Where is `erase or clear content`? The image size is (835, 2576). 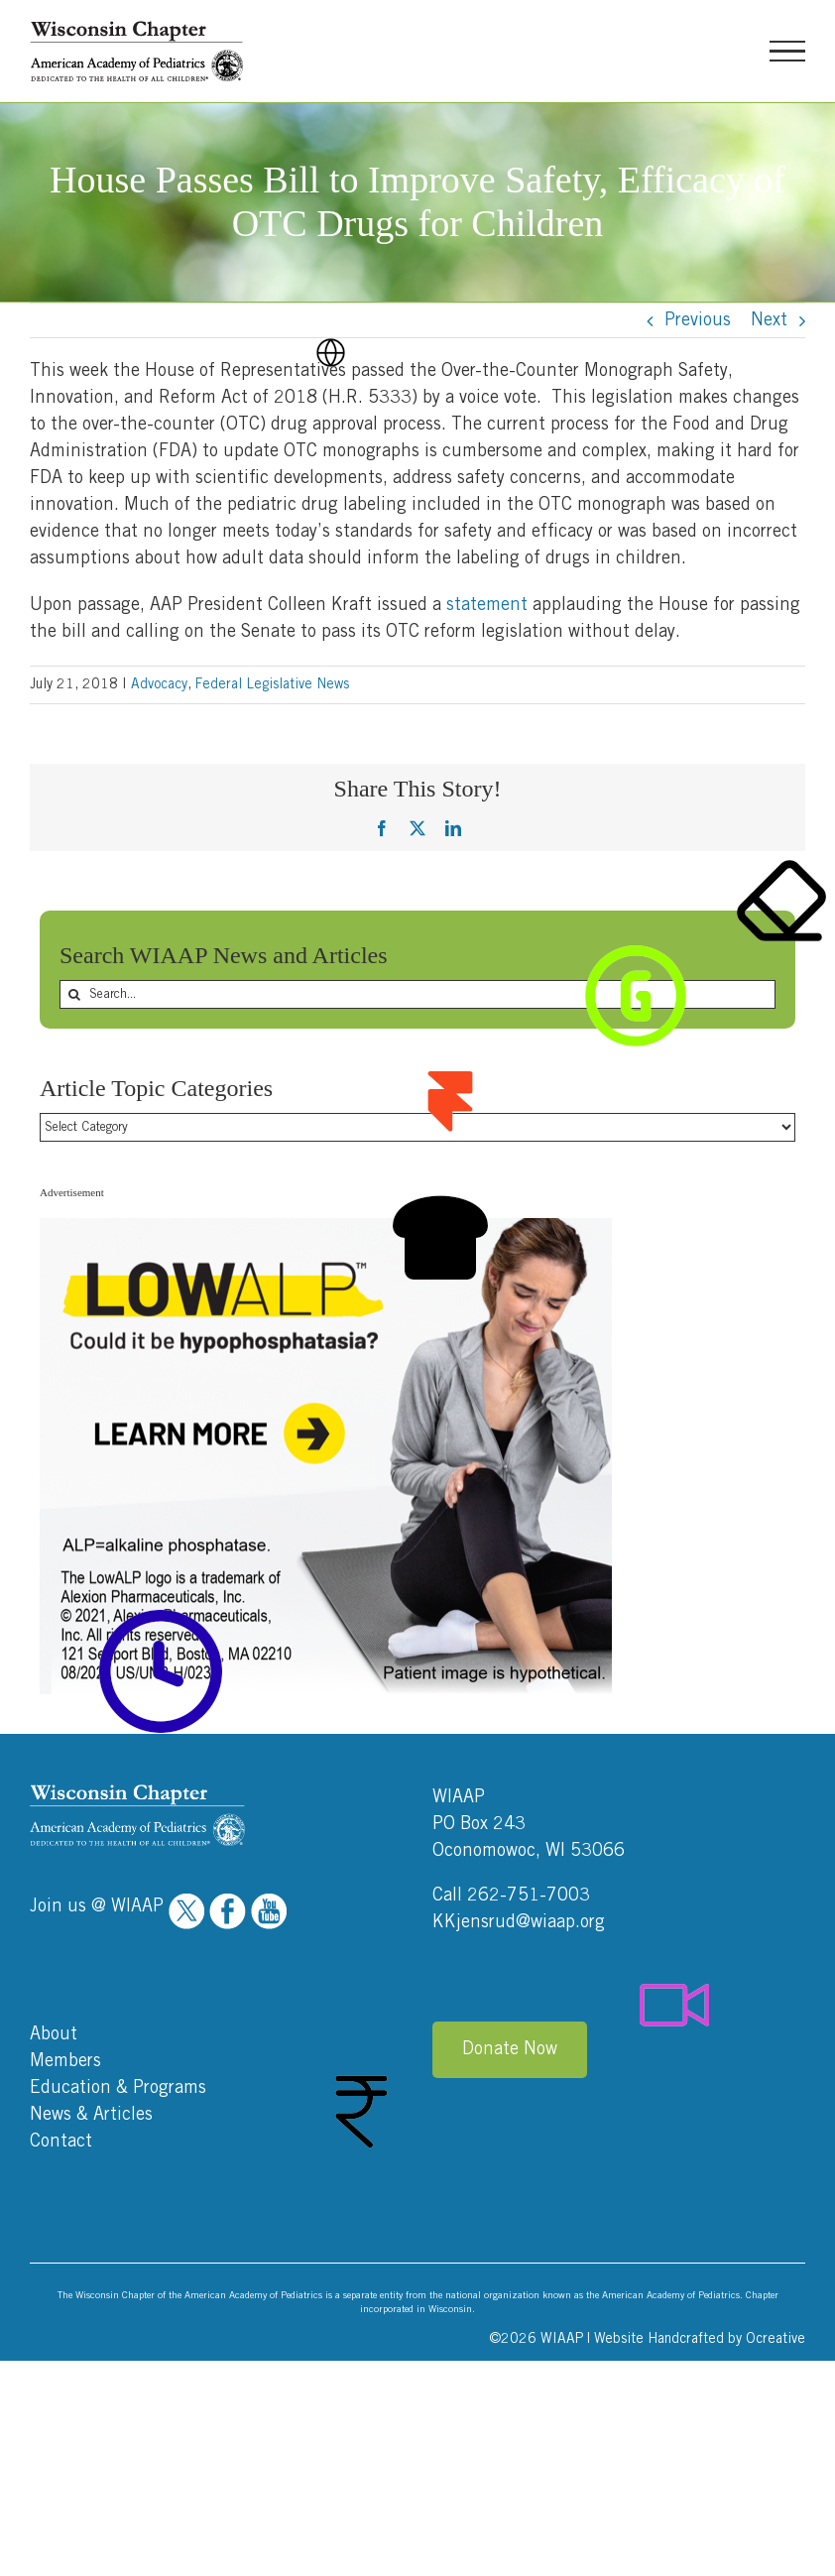 erase or clear content is located at coordinates (781, 901).